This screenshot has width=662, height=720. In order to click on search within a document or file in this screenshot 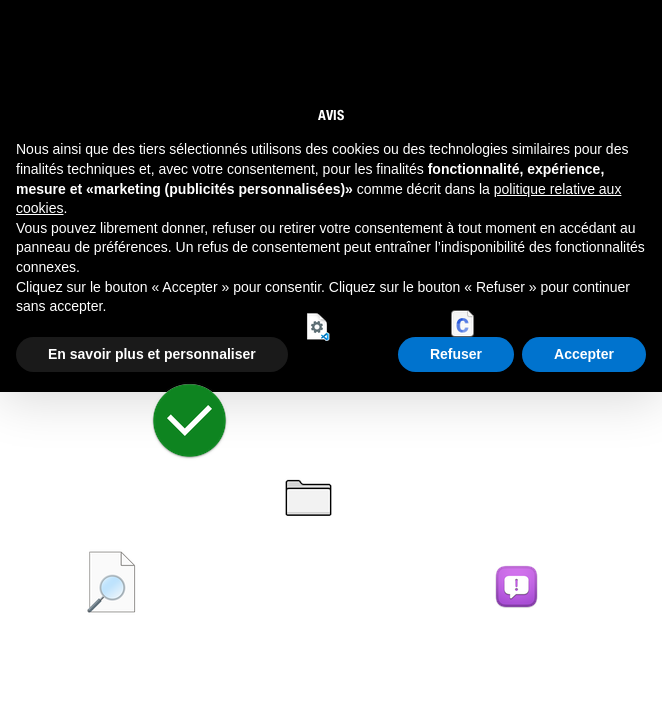, I will do `click(112, 582)`.